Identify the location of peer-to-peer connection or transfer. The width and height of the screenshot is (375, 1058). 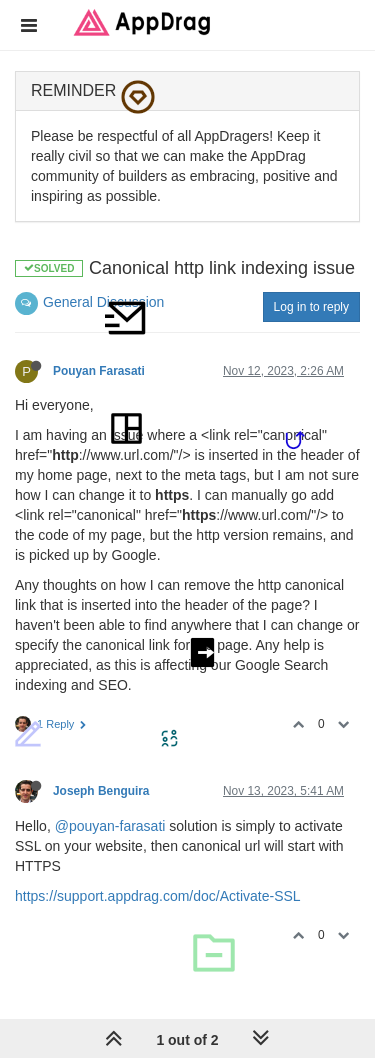
(169, 738).